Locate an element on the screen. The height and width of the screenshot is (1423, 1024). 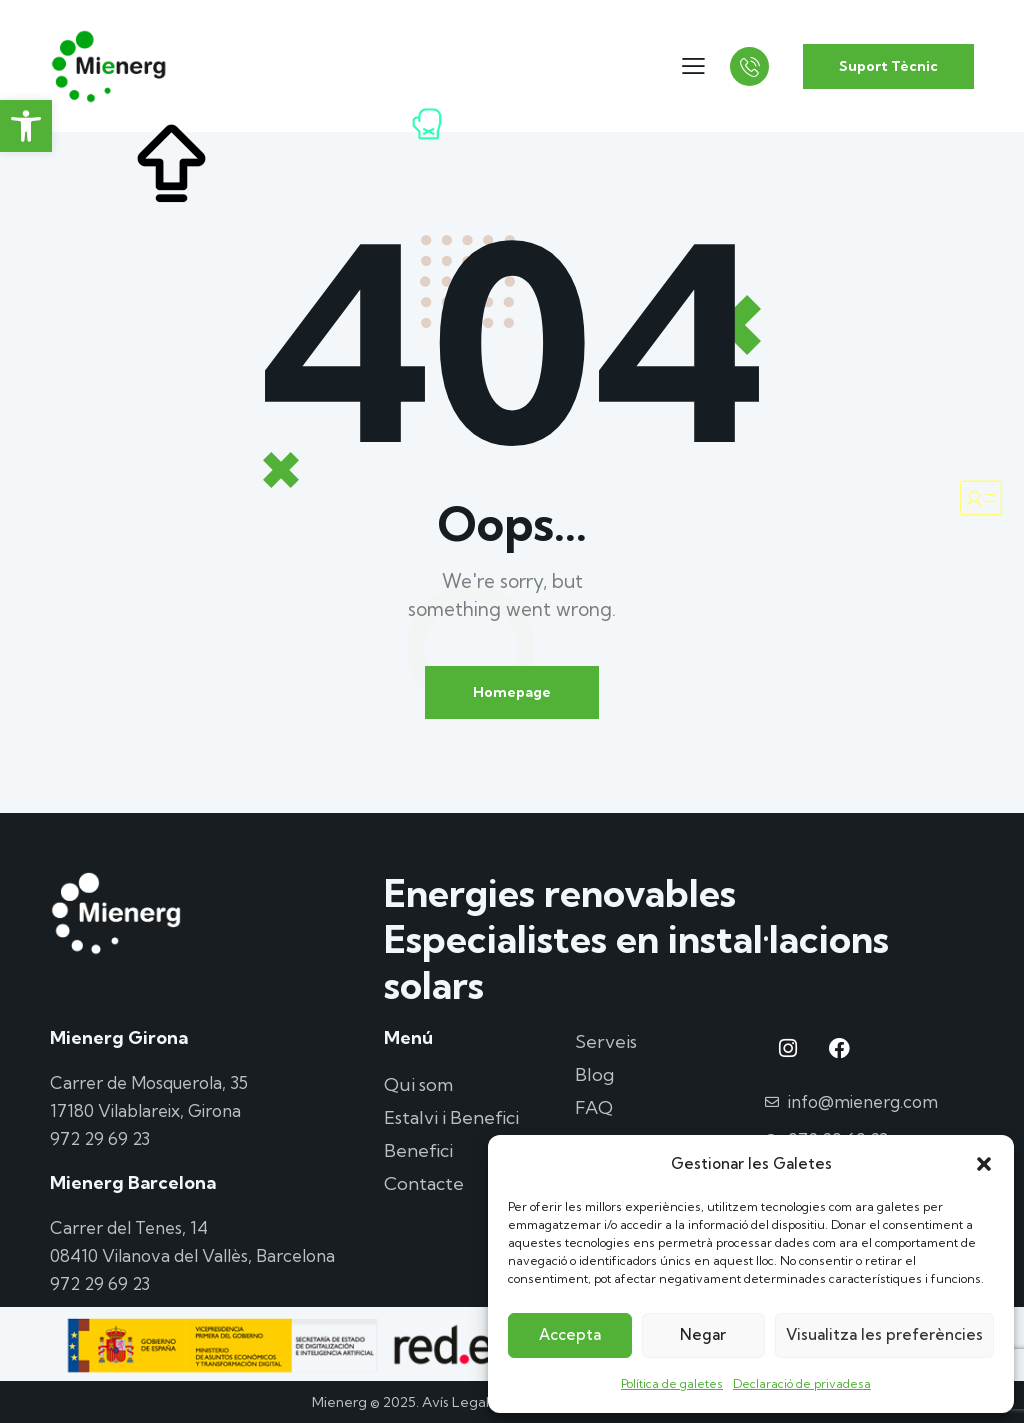
view profile or account information is located at coordinates (981, 498).